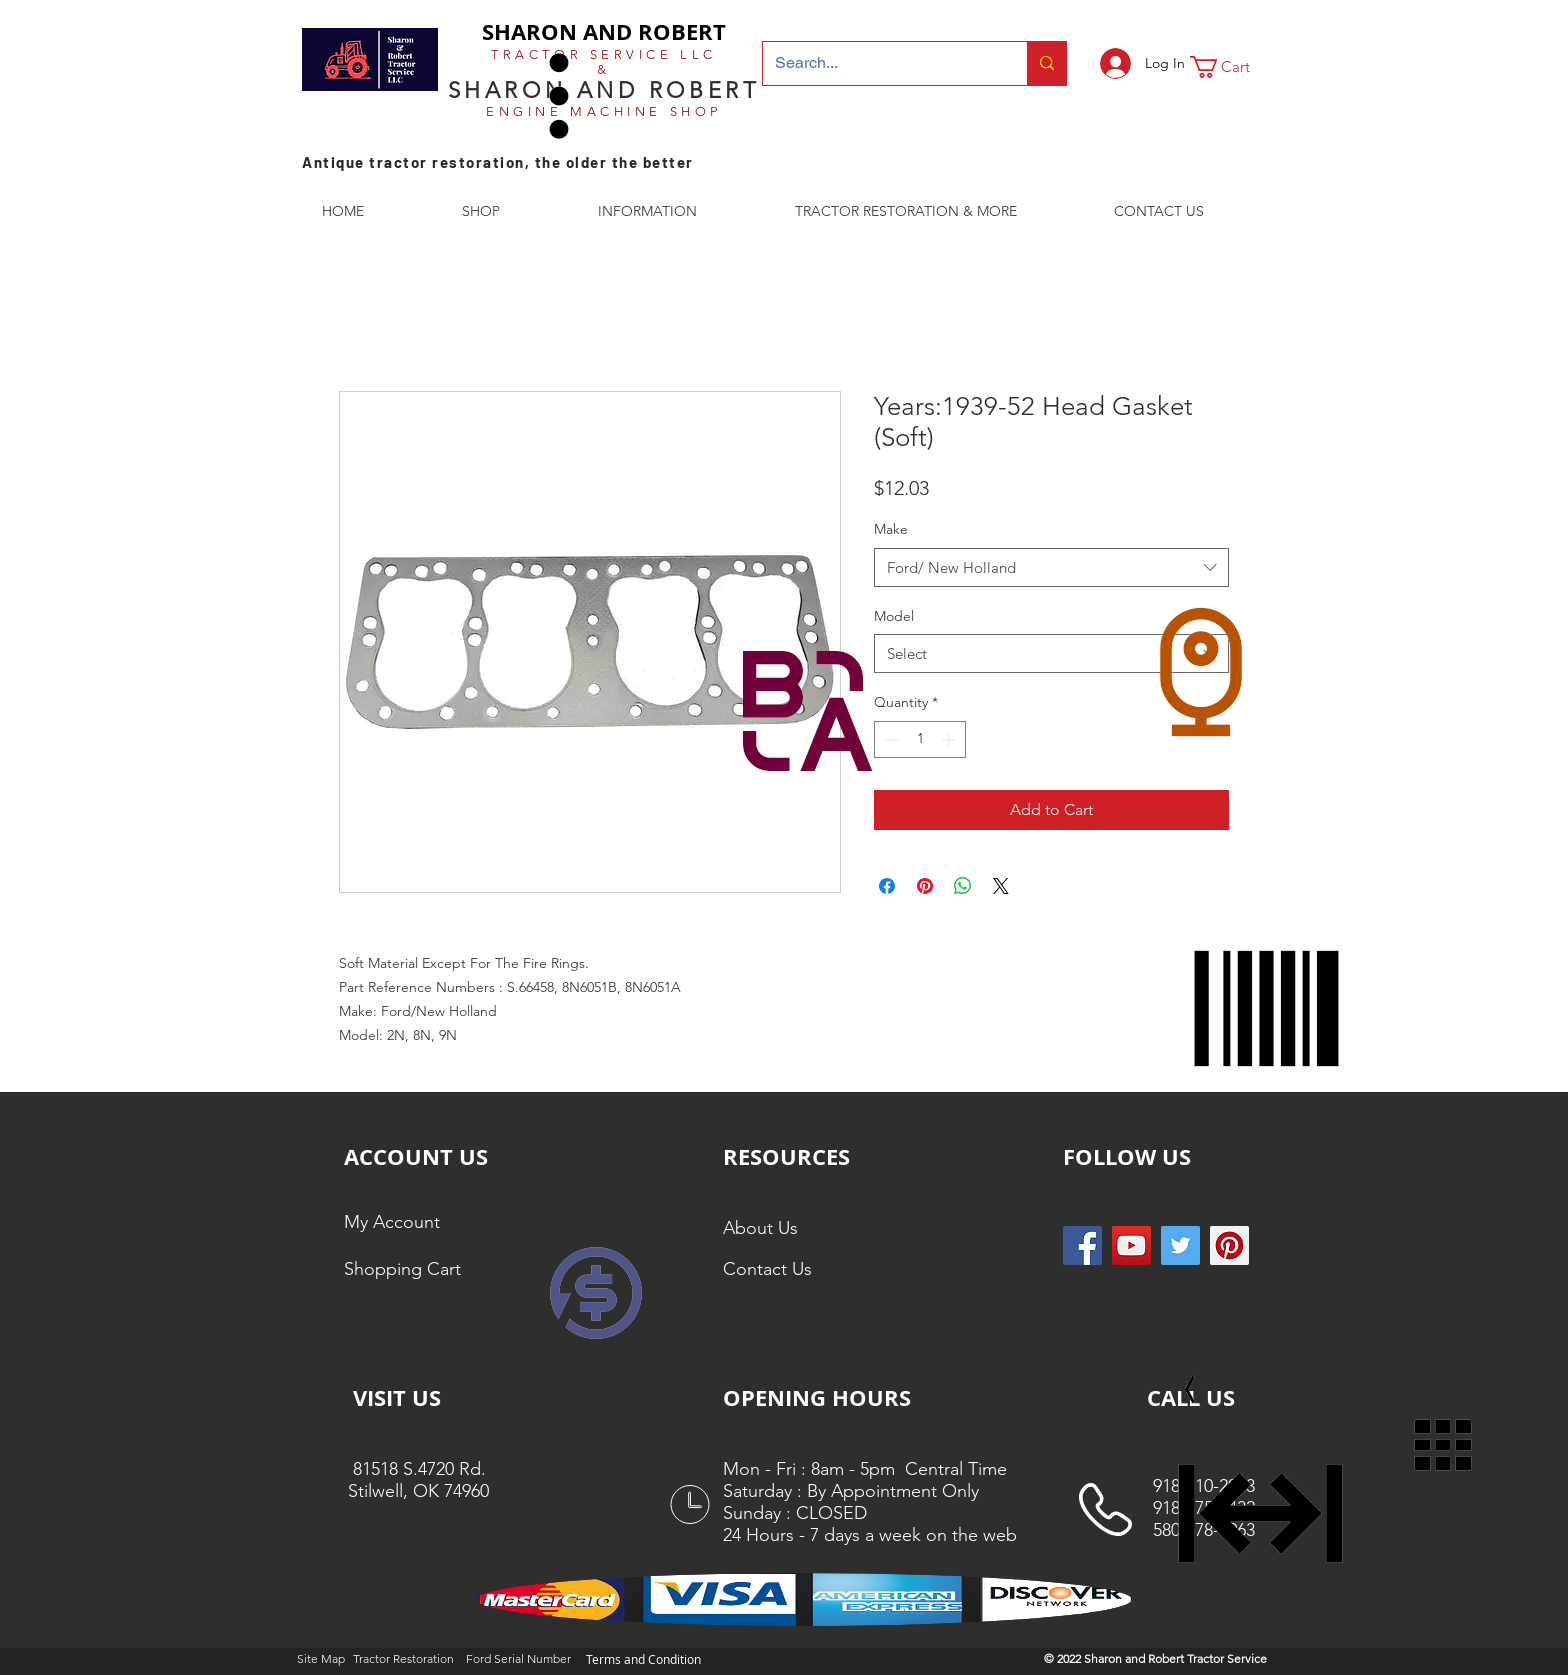  Describe the element at coordinates (1443, 1445) in the screenshot. I see `switch to grid view layout` at that location.